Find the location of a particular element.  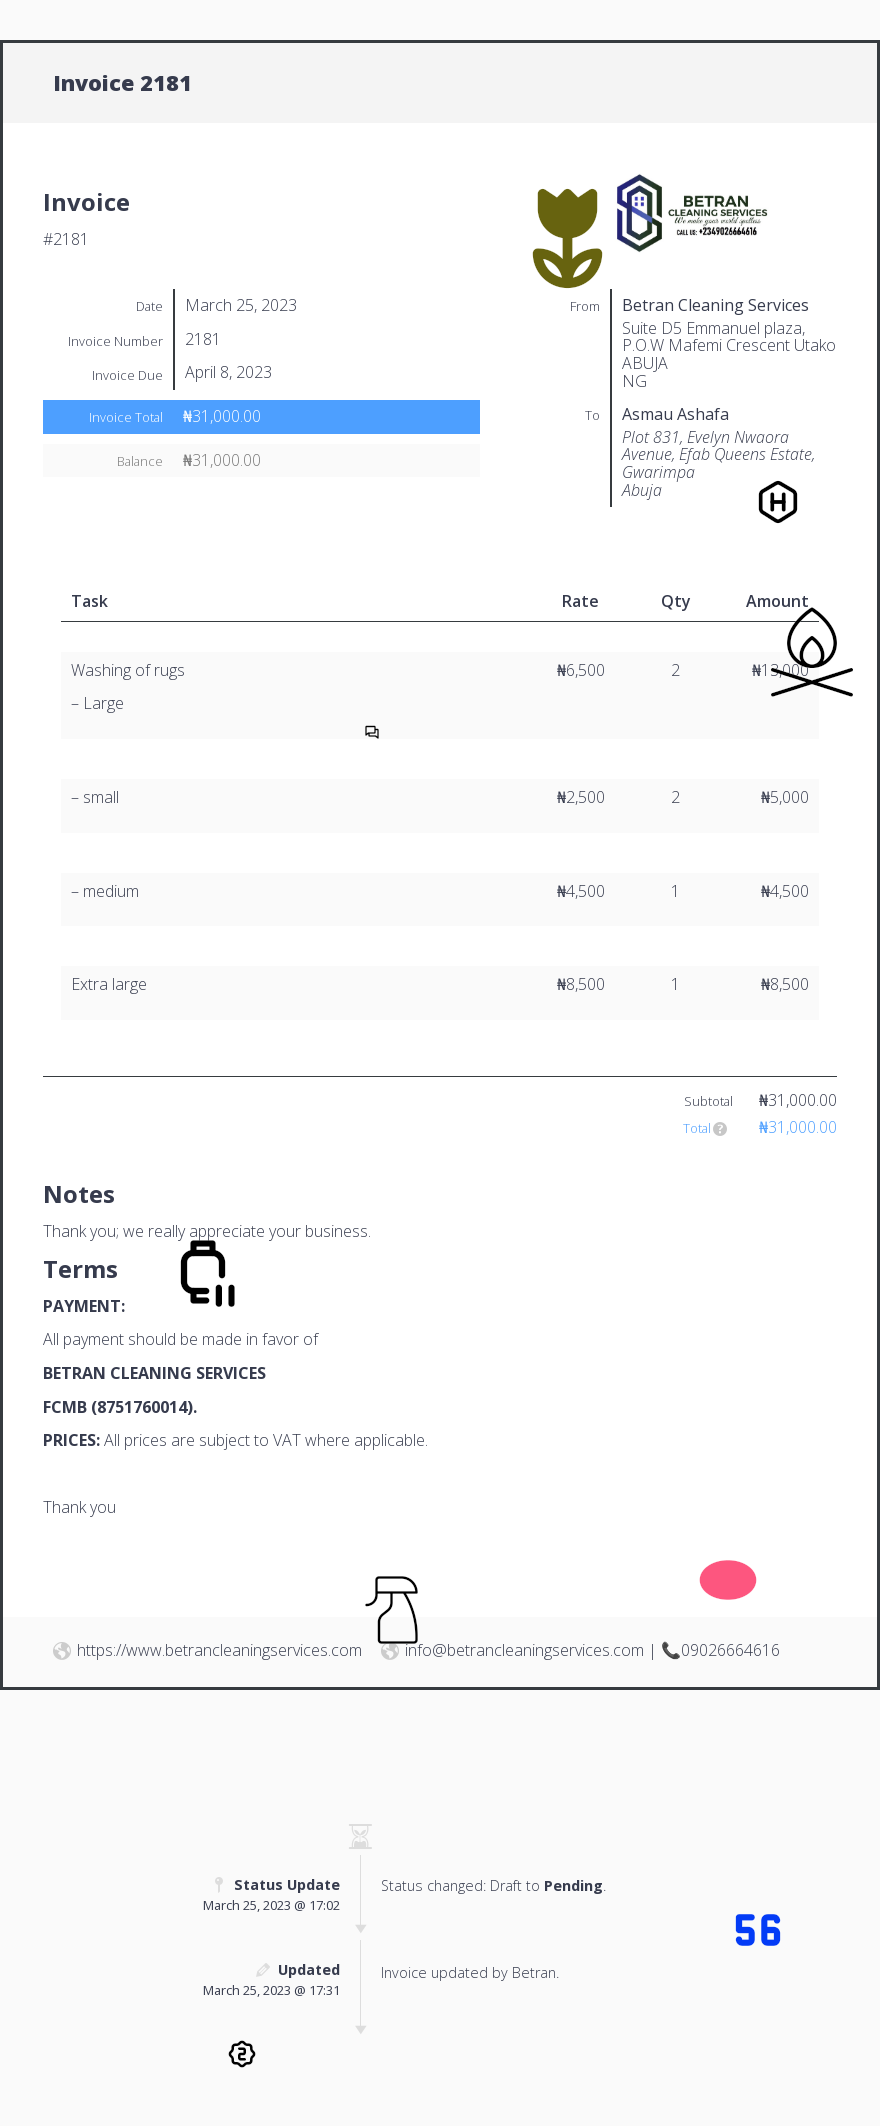

open Hexo blogging framework is located at coordinates (778, 502).